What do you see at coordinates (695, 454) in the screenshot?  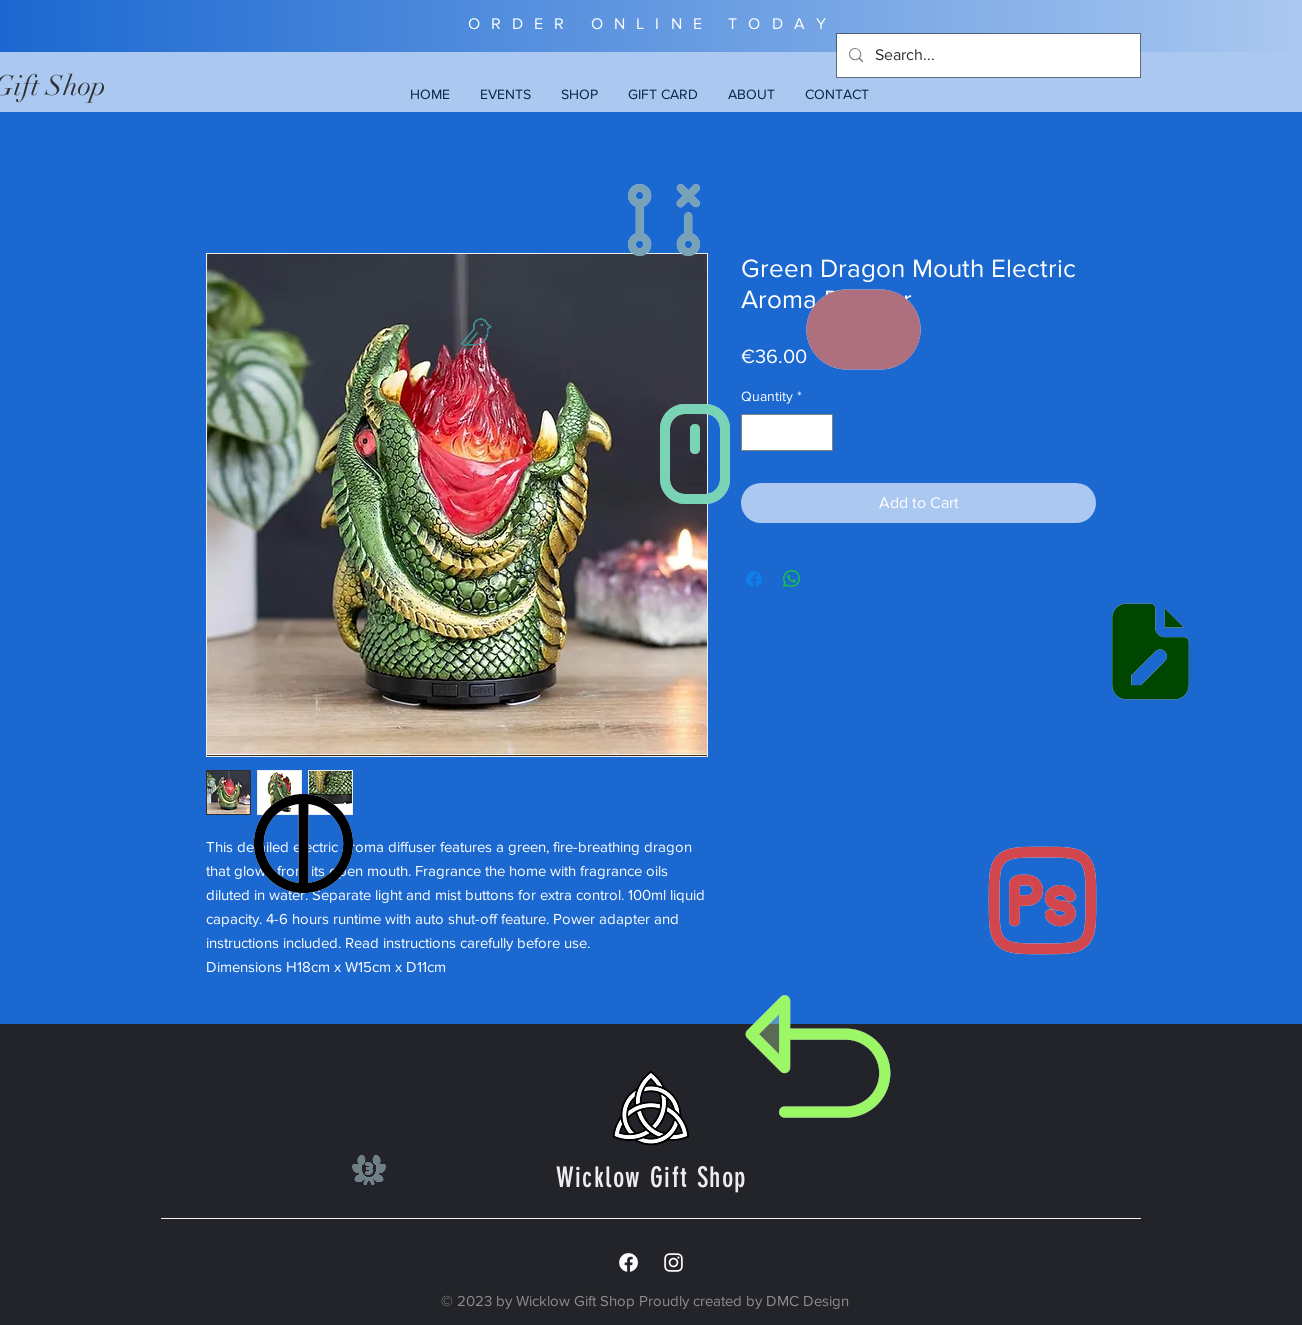 I see `mouse input device settings` at bounding box center [695, 454].